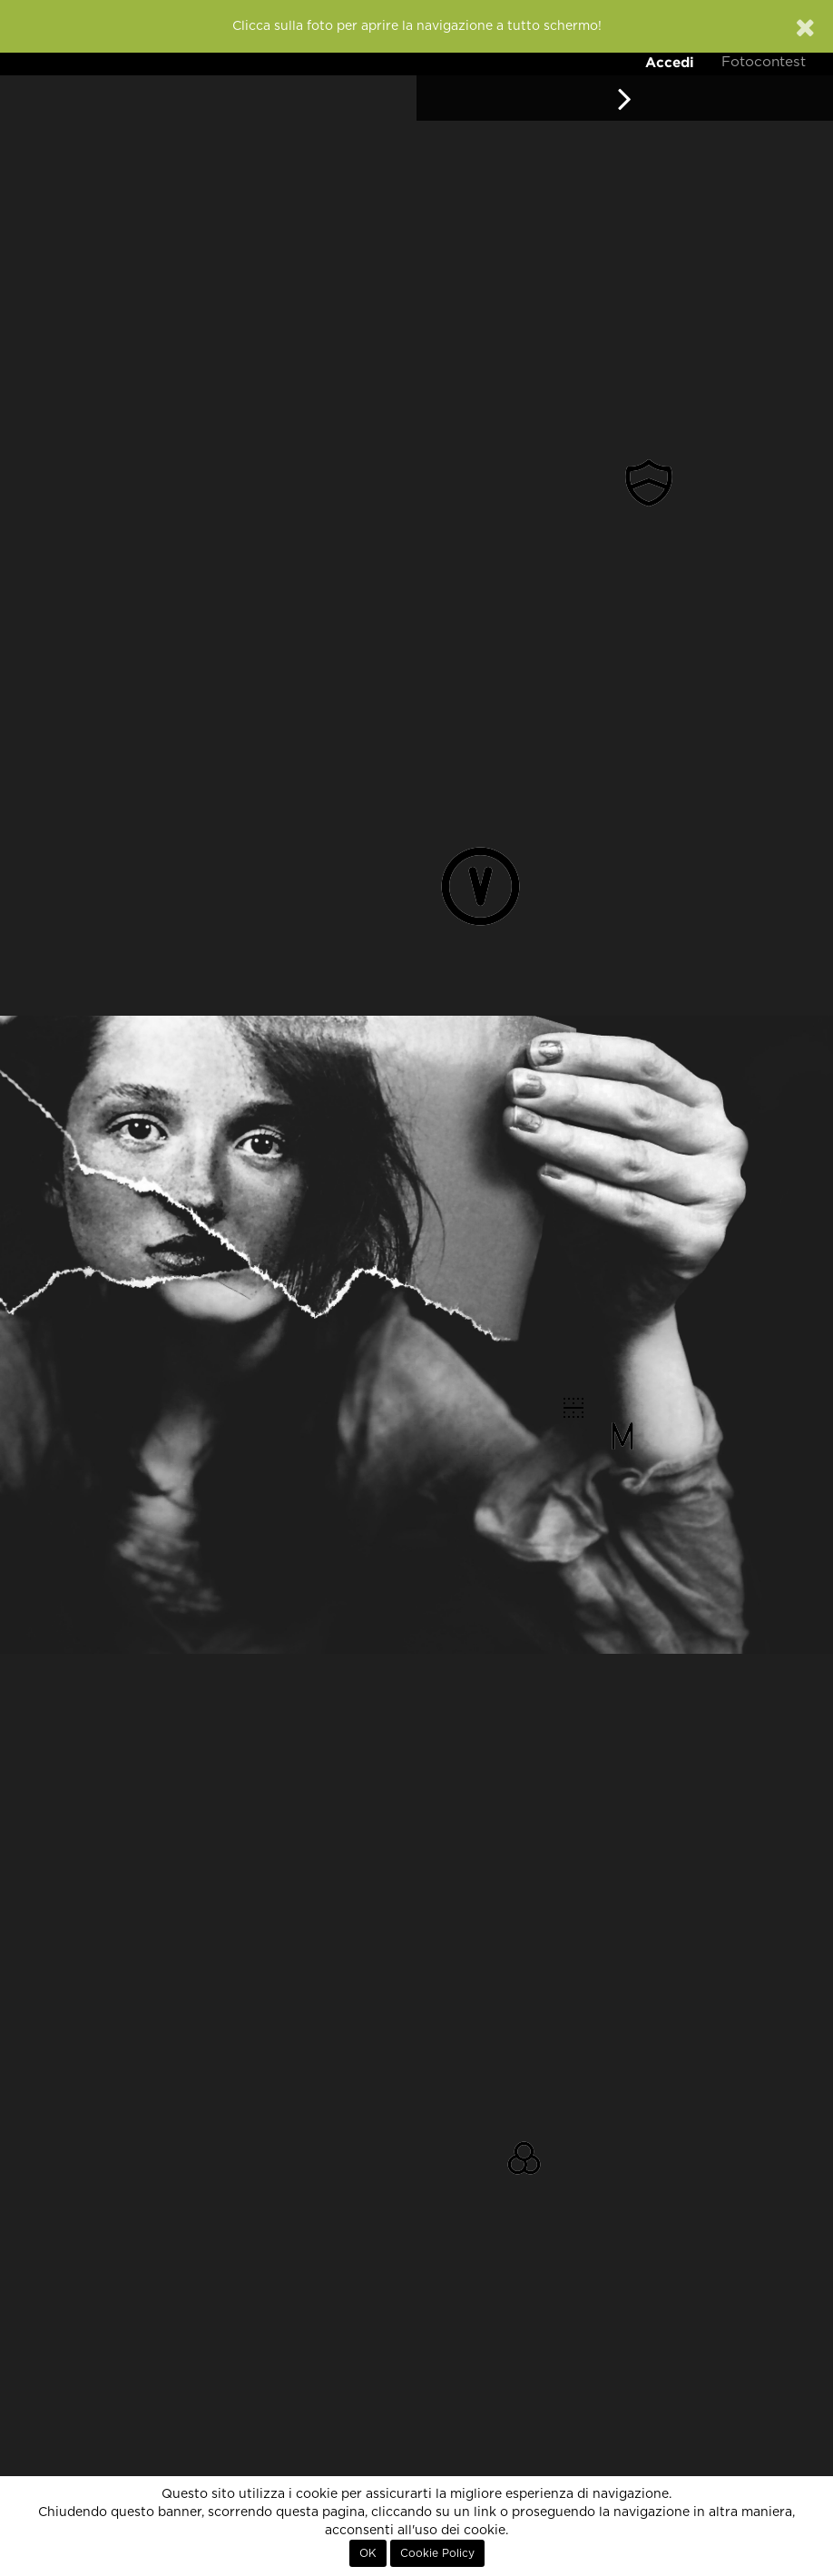 This screenshot has width=833, height=2576. I want to click on indicates a label or category starting with "M", so click(622, 1436).